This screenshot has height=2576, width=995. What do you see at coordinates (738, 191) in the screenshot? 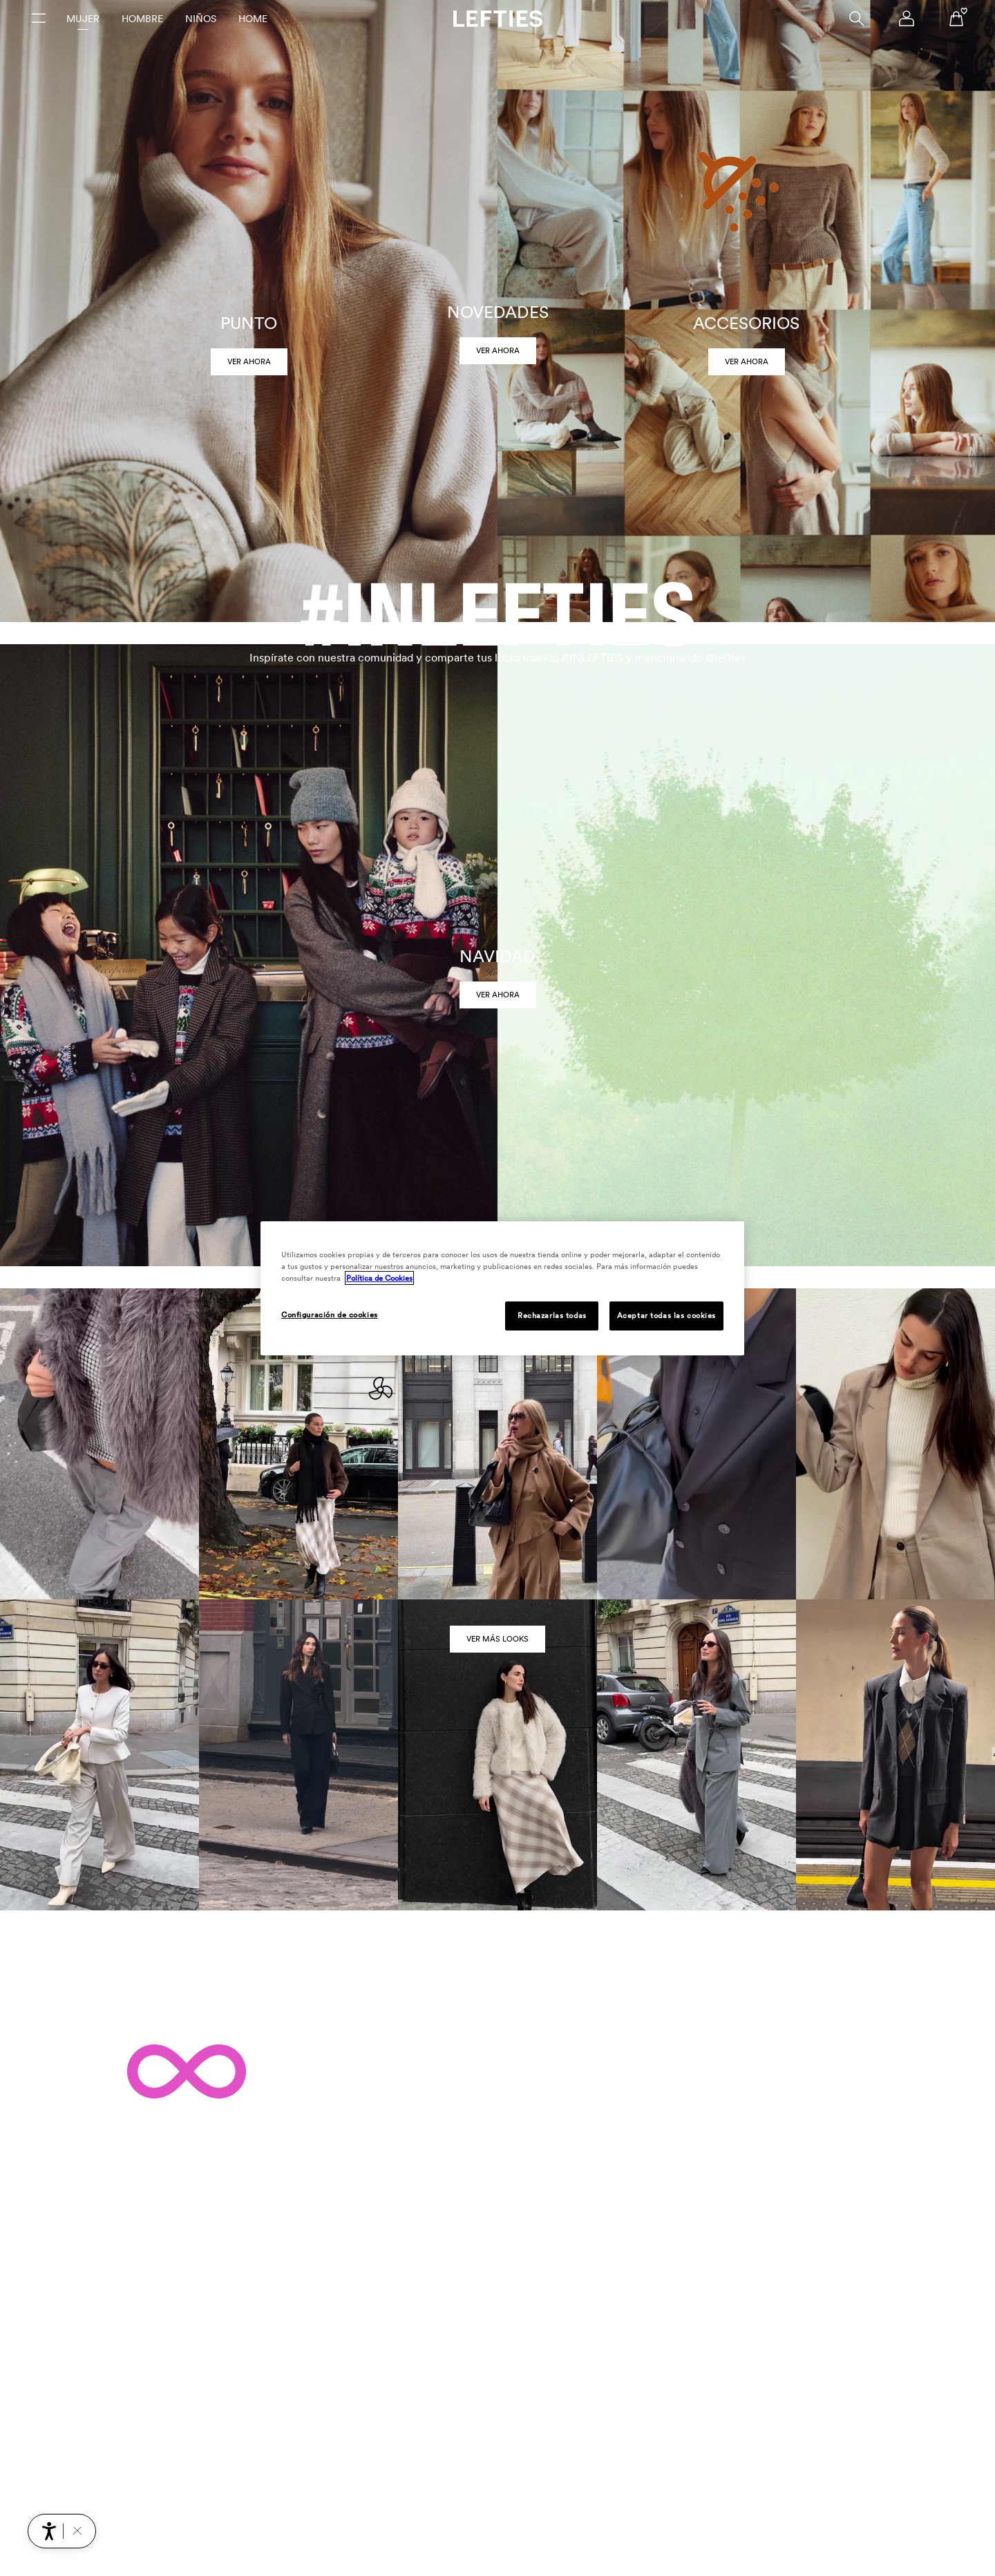
I see `shower or bathroom amenity indicator` at bounding box center [738, 191].